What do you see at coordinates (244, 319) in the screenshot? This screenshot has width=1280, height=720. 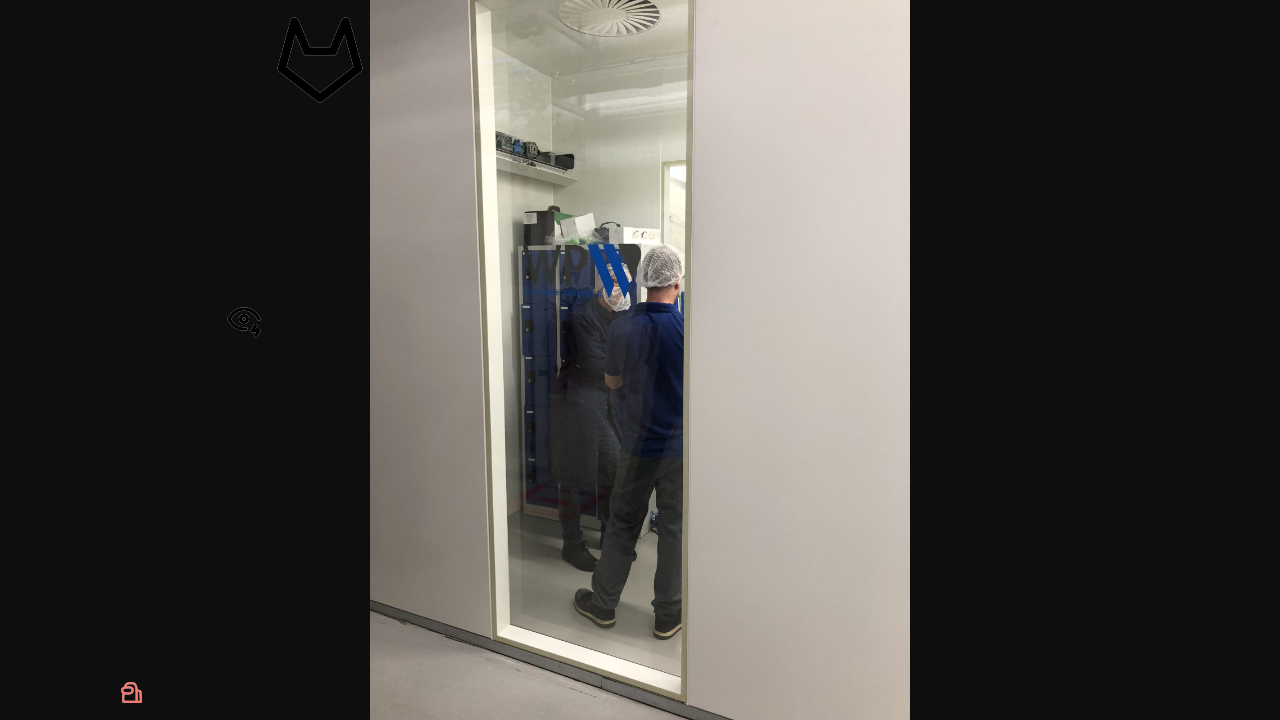 I see `quick view or flash preview` at bounding box center [244, 319].